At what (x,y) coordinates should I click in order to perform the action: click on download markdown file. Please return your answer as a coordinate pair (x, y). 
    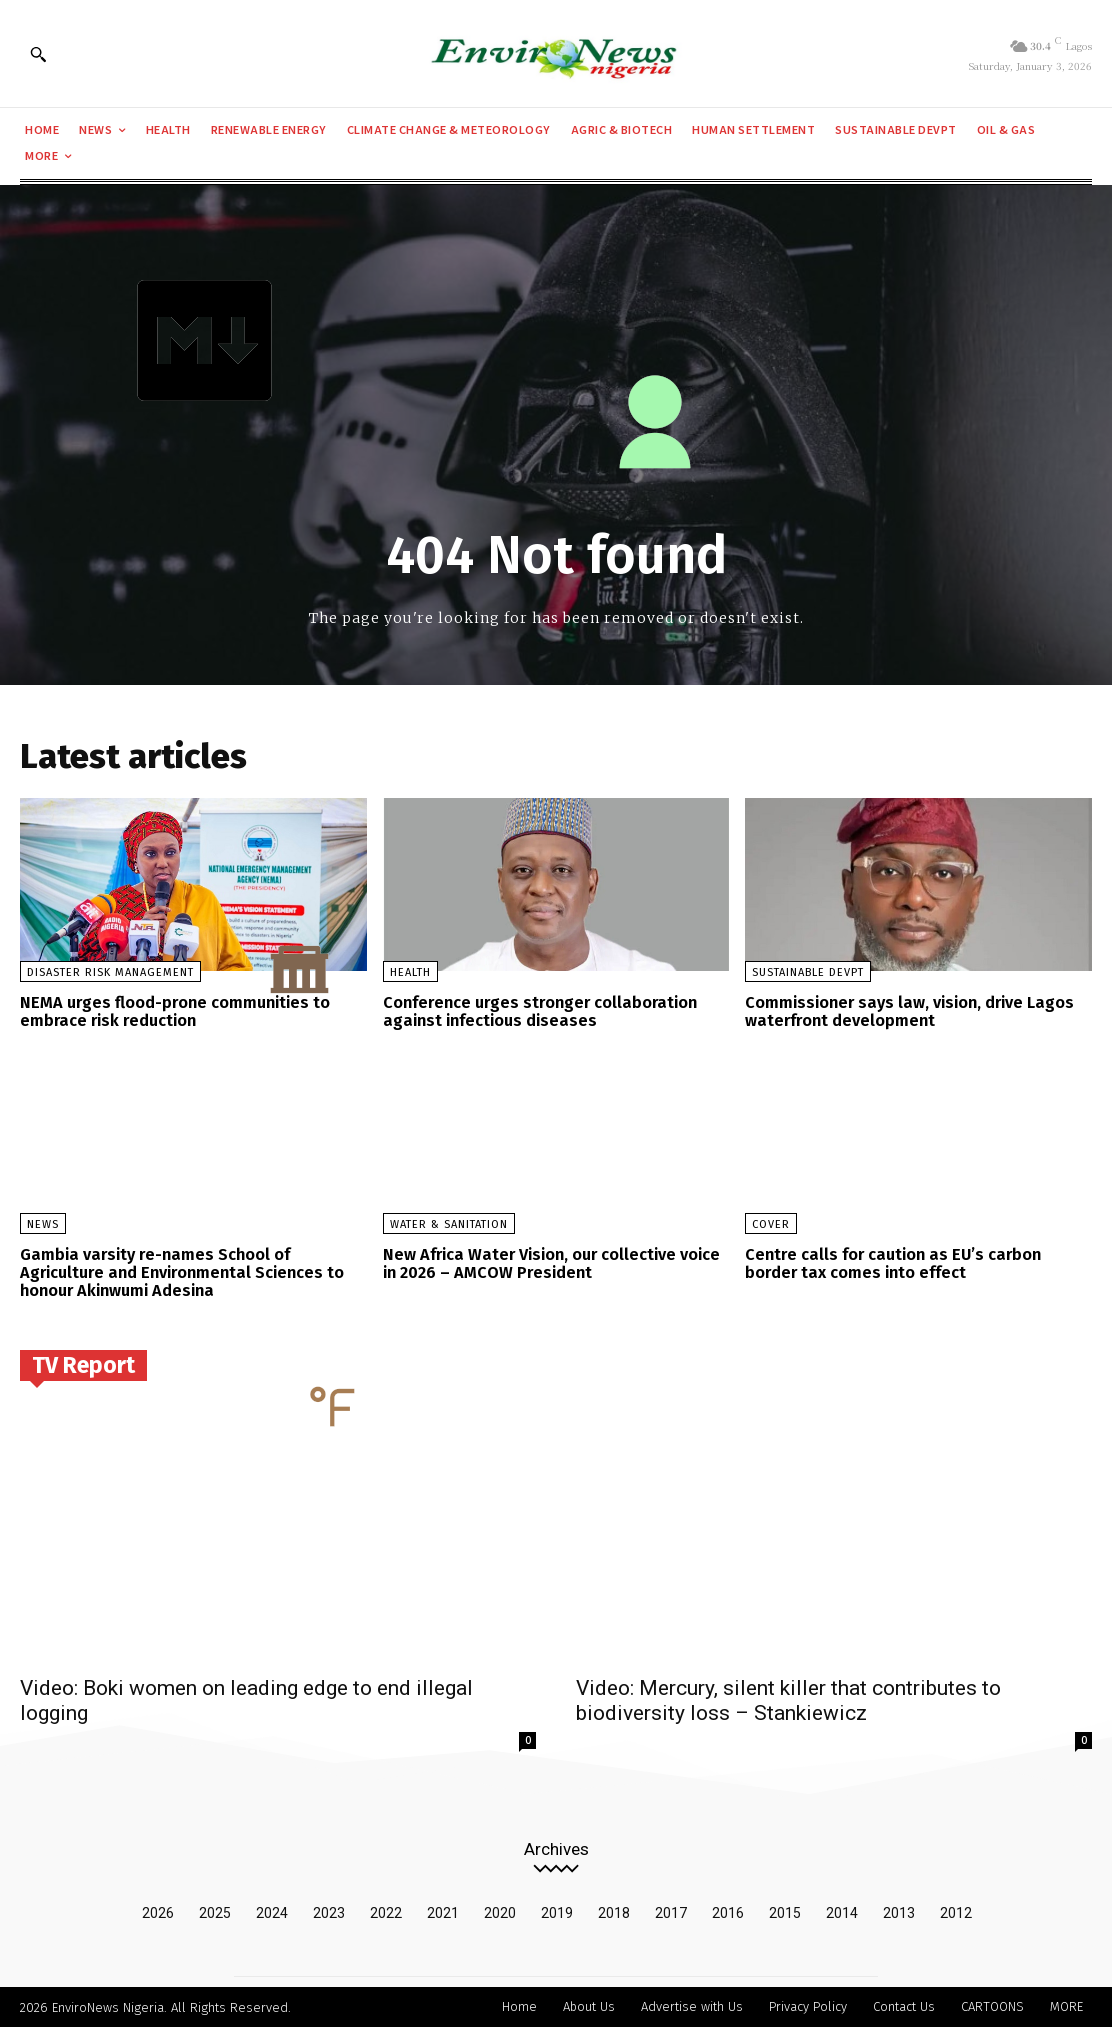
    Looking at the image, I should click on (204, 340).